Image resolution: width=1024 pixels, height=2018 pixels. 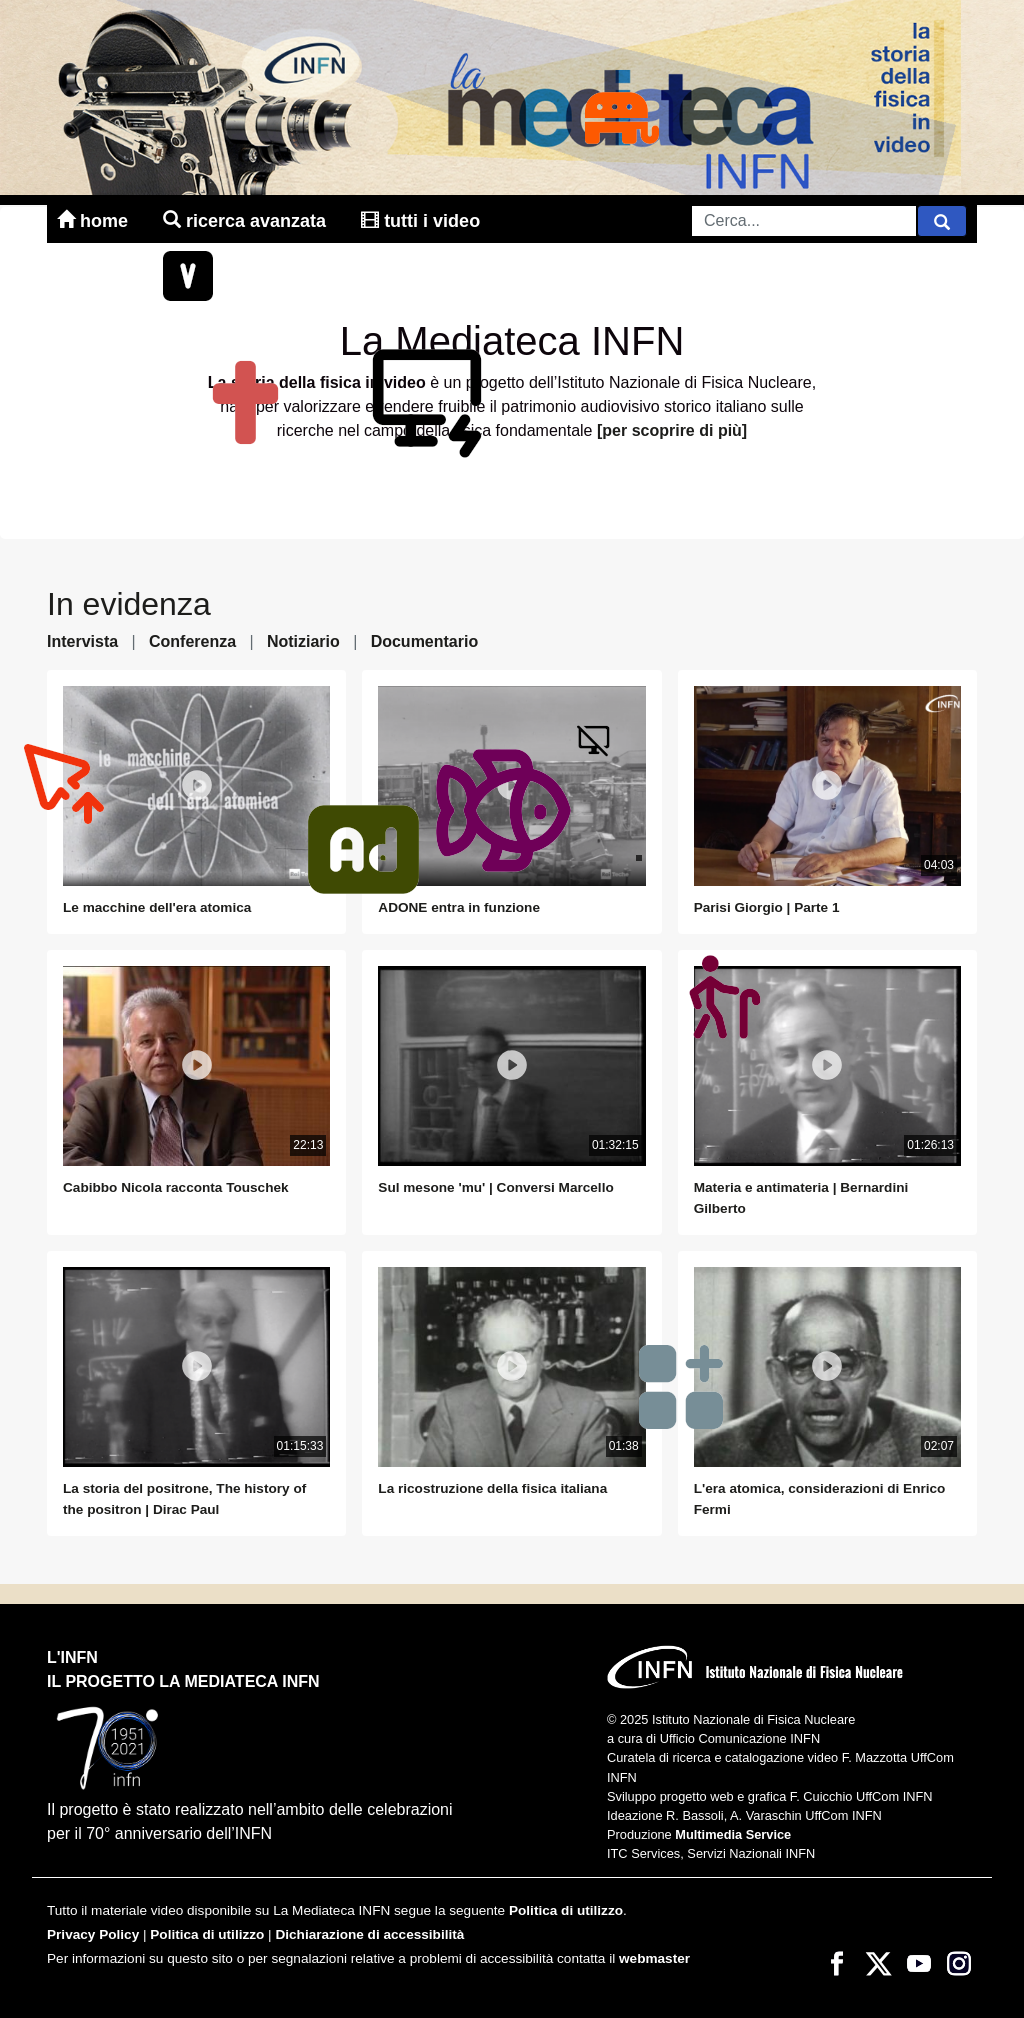 I want to click on indicates republican party affiliation, so click(x=622, y=118).